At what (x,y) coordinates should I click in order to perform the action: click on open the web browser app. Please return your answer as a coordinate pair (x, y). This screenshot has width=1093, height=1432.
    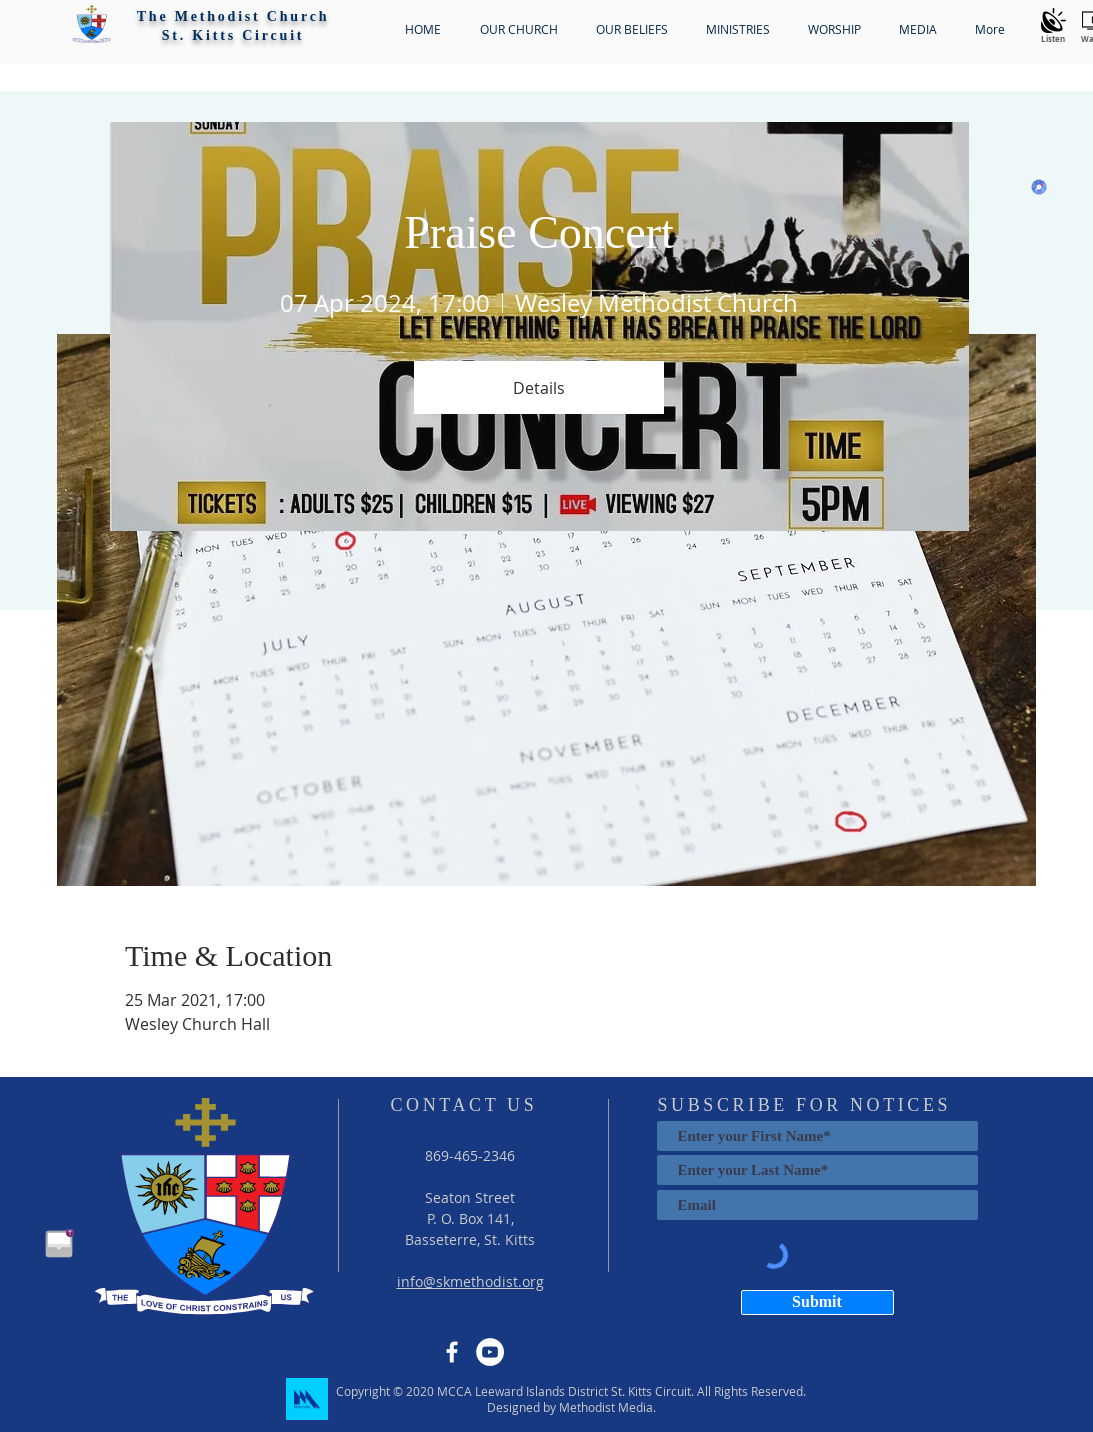
    Looking at the image, I should click on (1039, 187).